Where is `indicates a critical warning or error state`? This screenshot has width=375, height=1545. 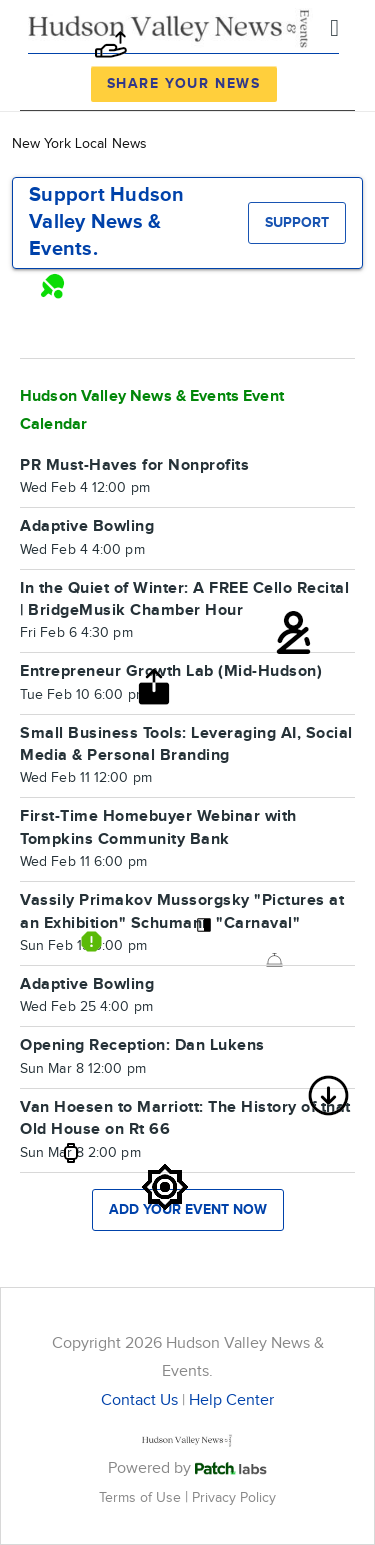 indicates a critical warning or error state is located at coordinates (91, 941).